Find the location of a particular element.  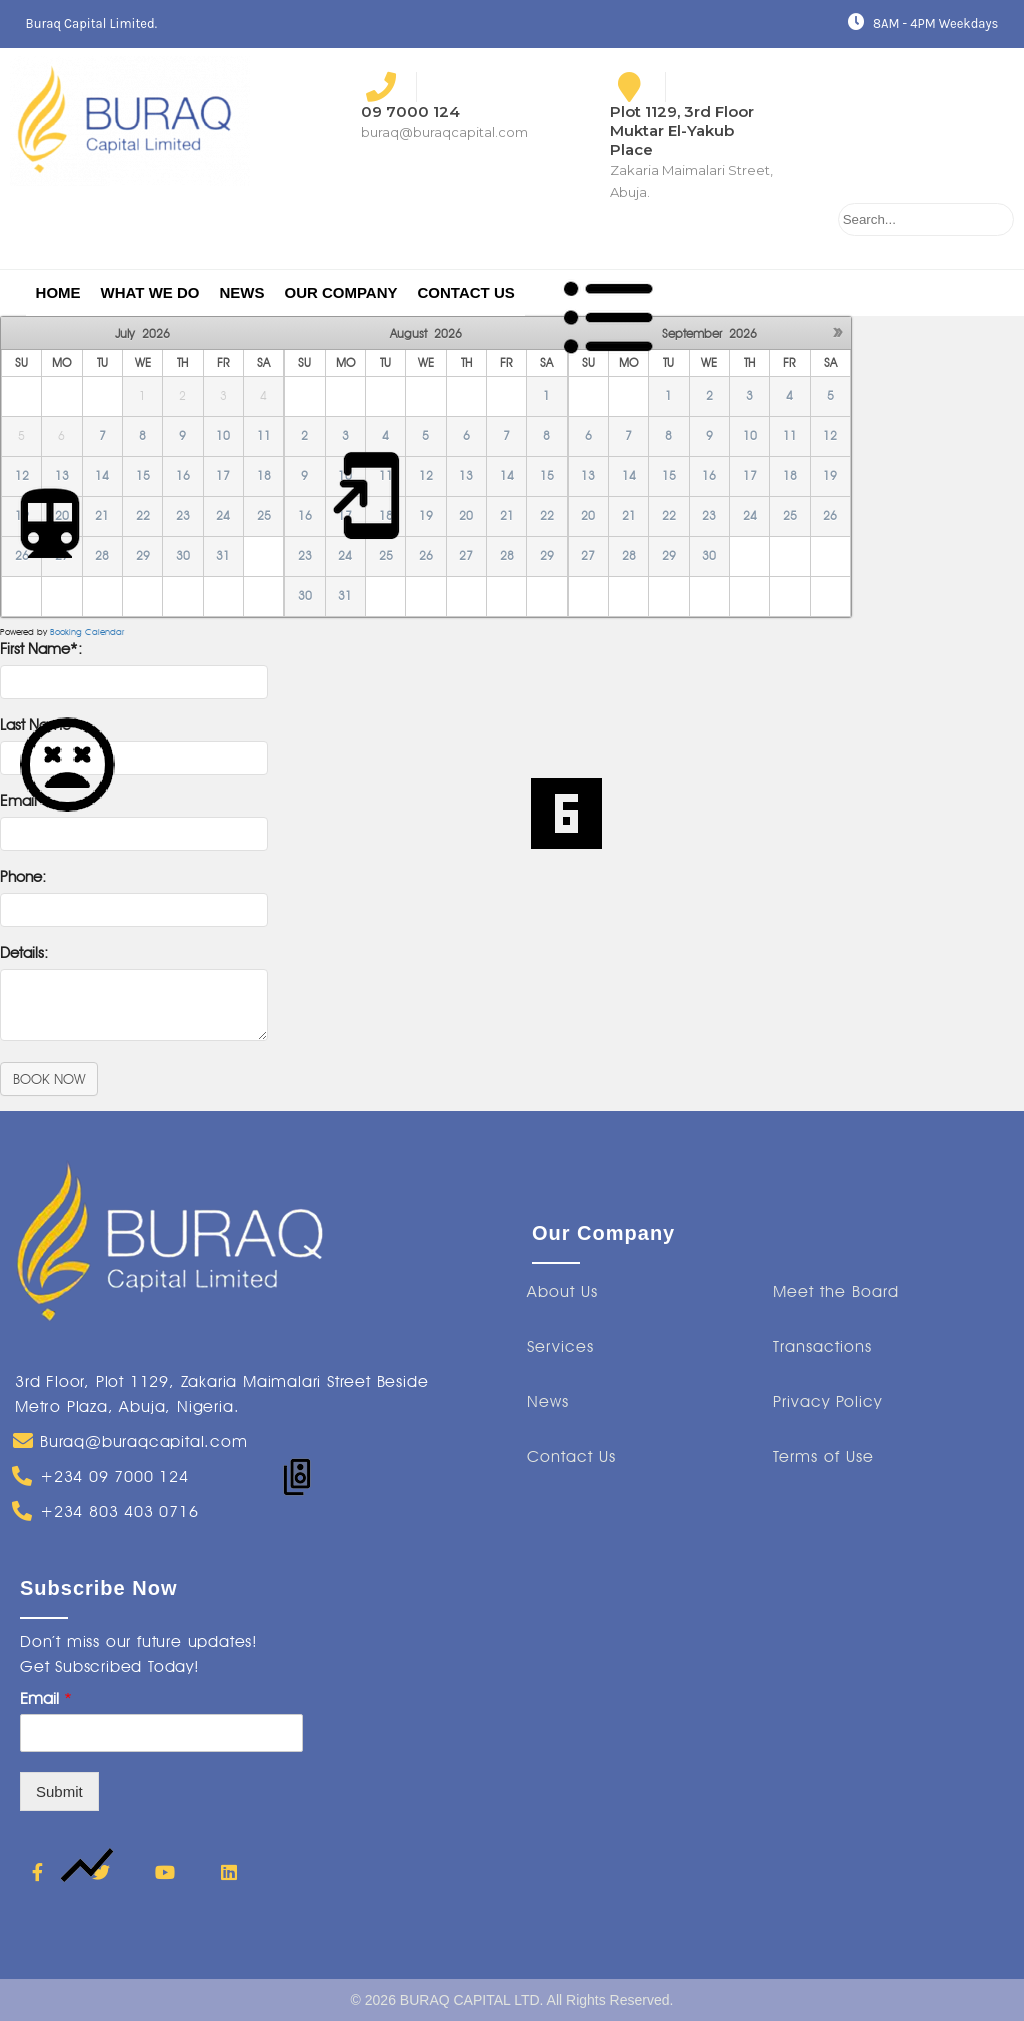

get public transit directions is located at coordinates (50, 525).